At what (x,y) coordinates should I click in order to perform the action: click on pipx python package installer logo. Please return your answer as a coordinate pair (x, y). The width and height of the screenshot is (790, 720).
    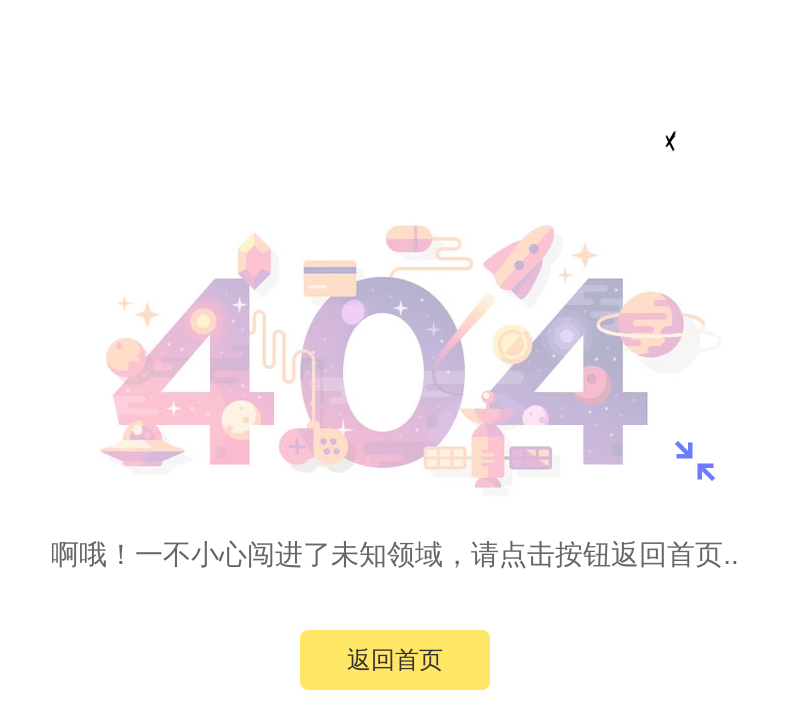
    Looking at the image, I should click on (671, 141).